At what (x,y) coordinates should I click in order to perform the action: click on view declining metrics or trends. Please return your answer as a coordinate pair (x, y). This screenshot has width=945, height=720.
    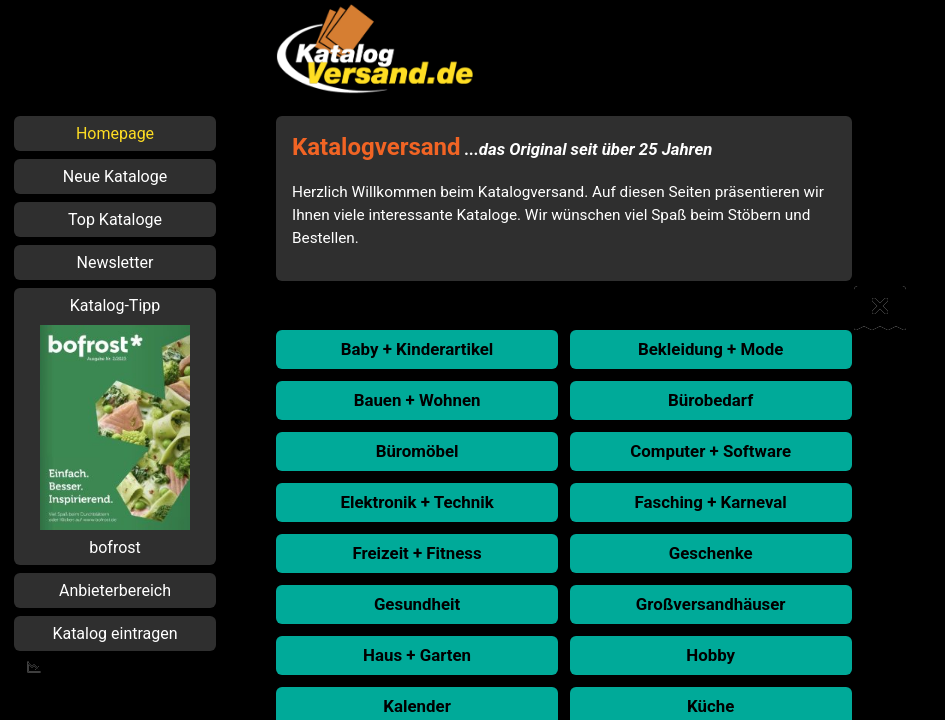
    Looking at the image, I should click on (34, 667).